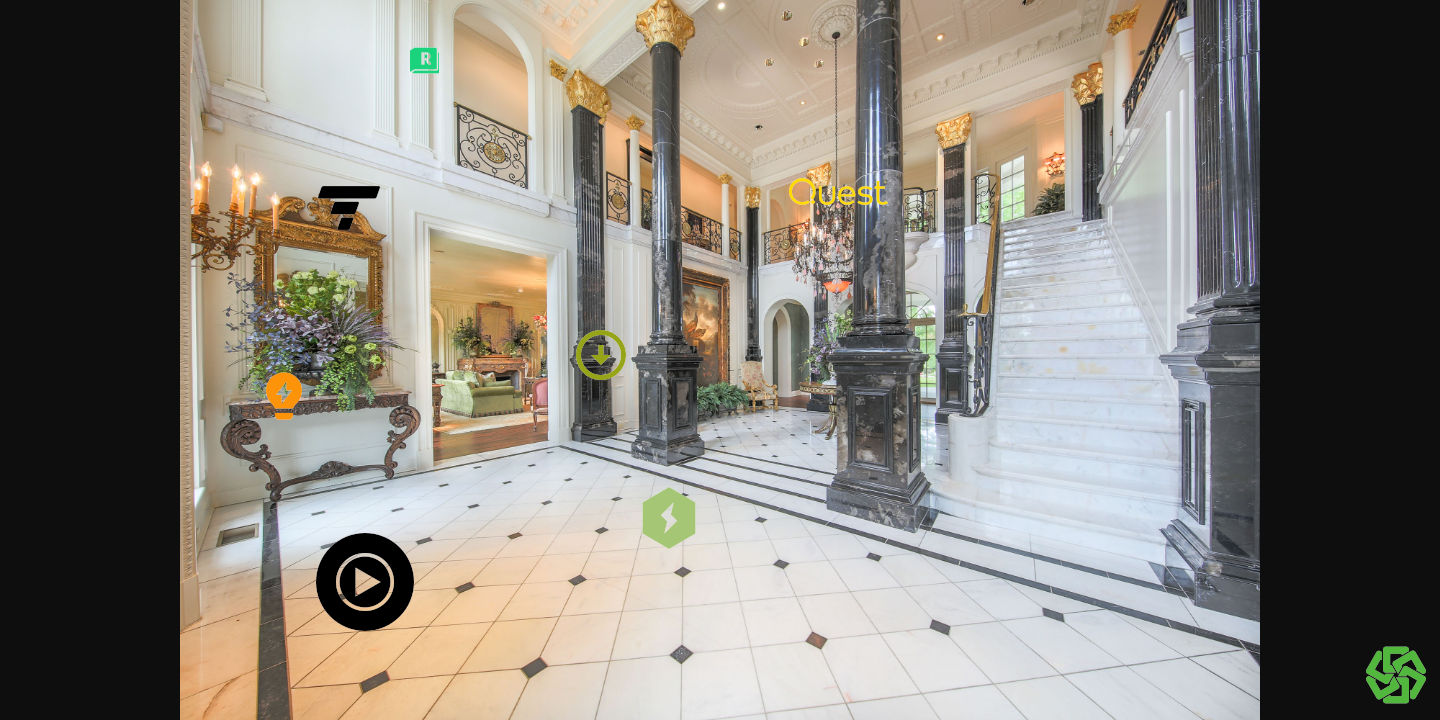 This screenshot has width=1440, height=720. What do you see at coordinates (601, 355) in the screenshot?
I see `download a file or content` at bounding box center [601, 355].